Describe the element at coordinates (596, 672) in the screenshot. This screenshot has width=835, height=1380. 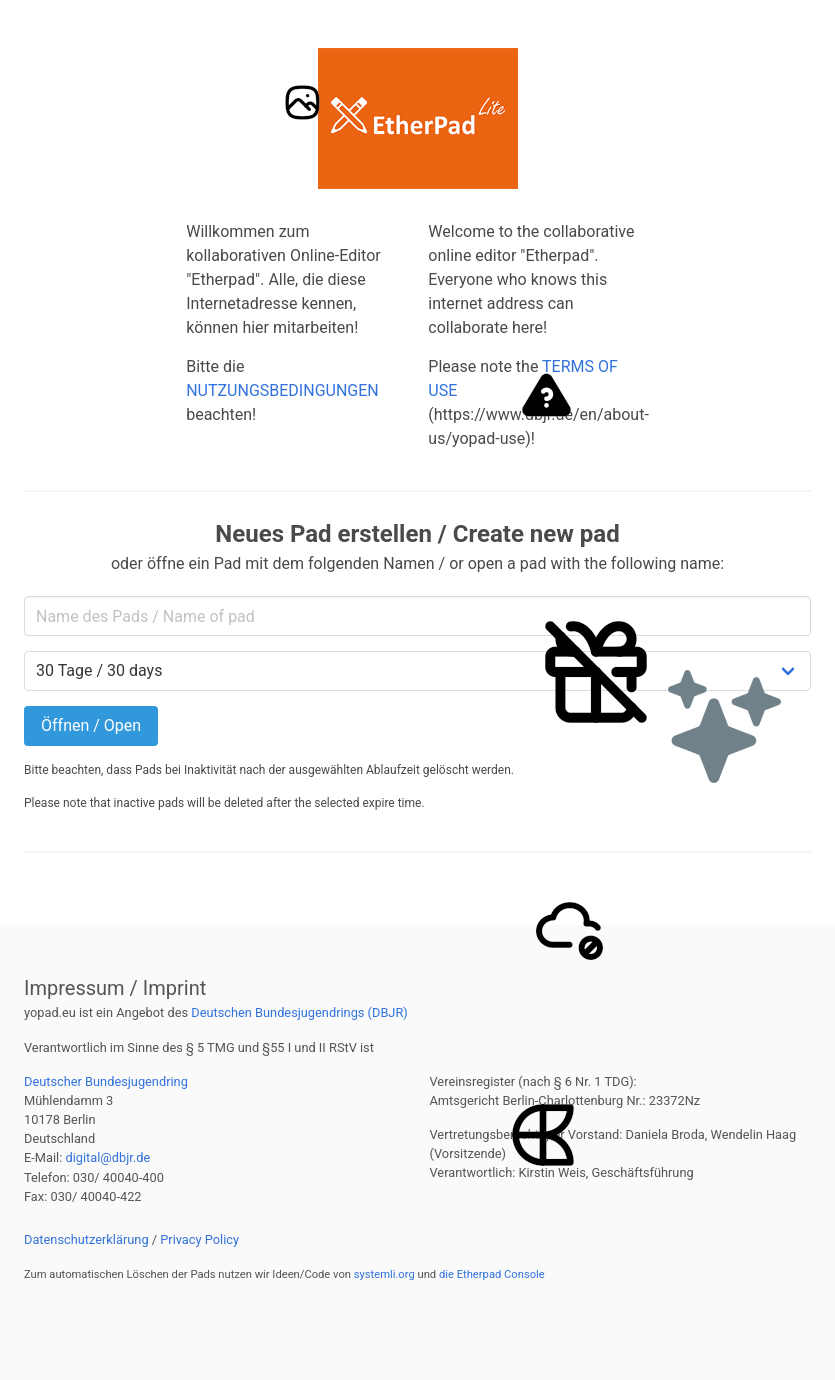
I see `gift or reward unavailable` at that location.